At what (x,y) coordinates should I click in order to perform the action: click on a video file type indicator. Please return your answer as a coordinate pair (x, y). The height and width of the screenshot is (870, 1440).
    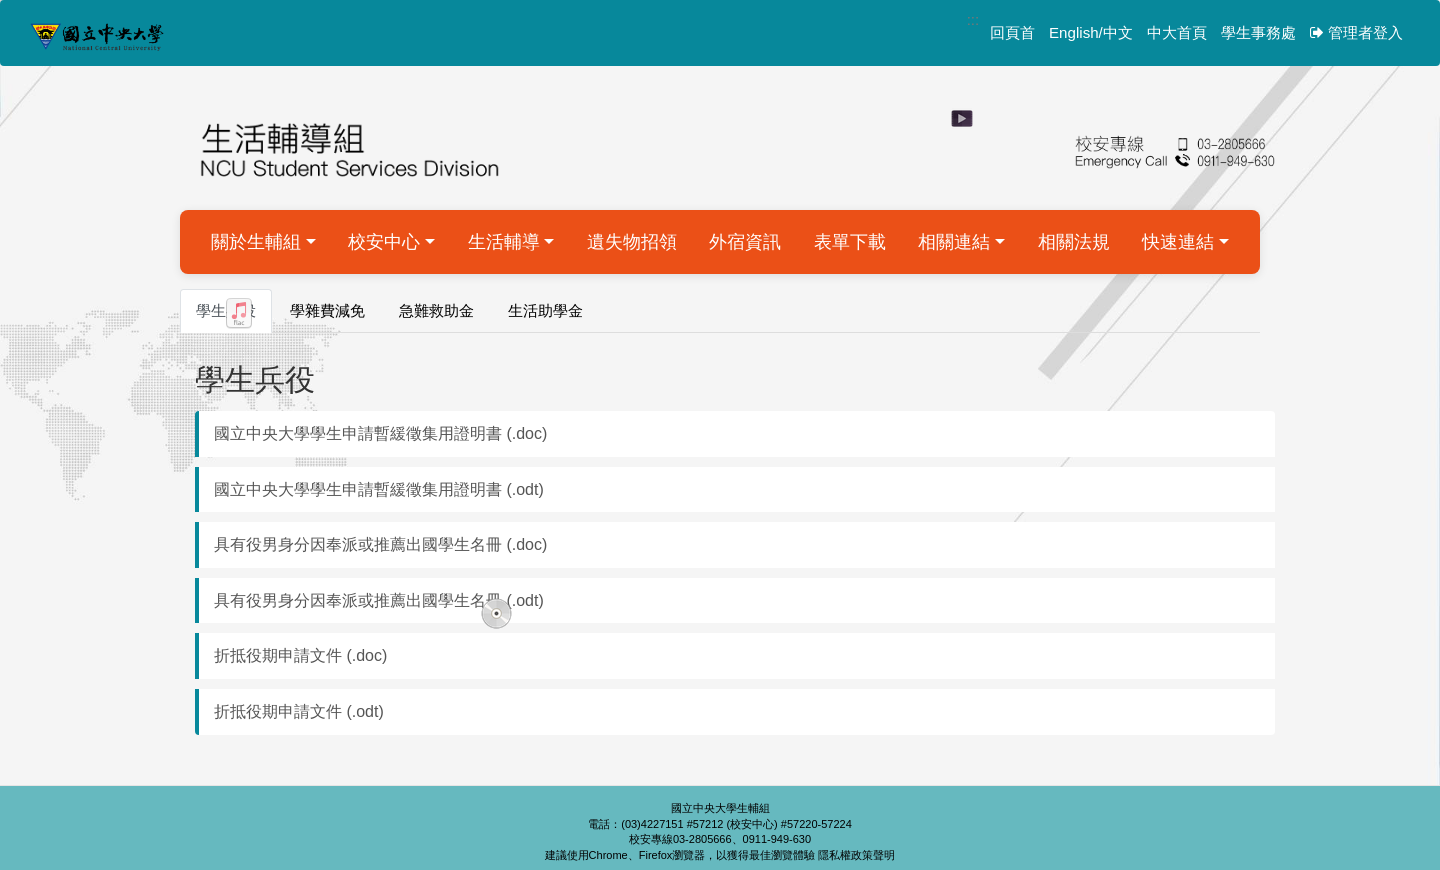
    Looking at the image, I should click on (962, 117).